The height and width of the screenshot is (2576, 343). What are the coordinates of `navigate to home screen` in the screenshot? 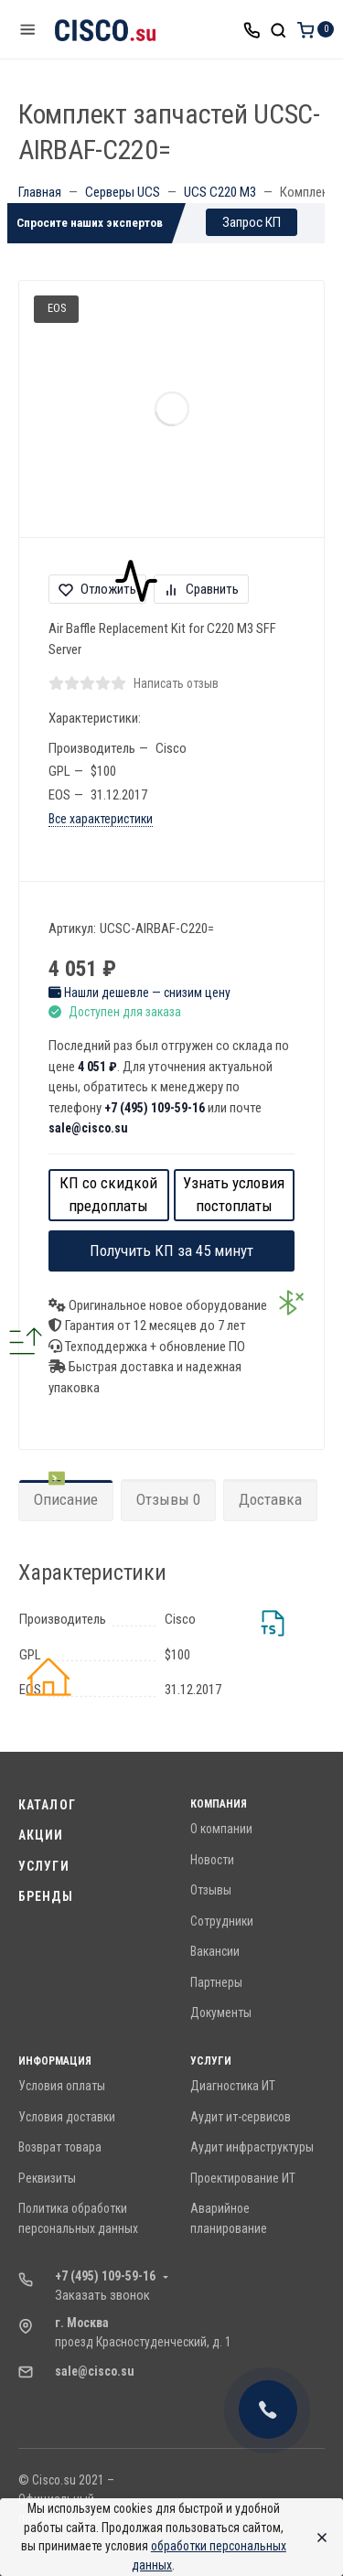 It's located at (48, 1678).